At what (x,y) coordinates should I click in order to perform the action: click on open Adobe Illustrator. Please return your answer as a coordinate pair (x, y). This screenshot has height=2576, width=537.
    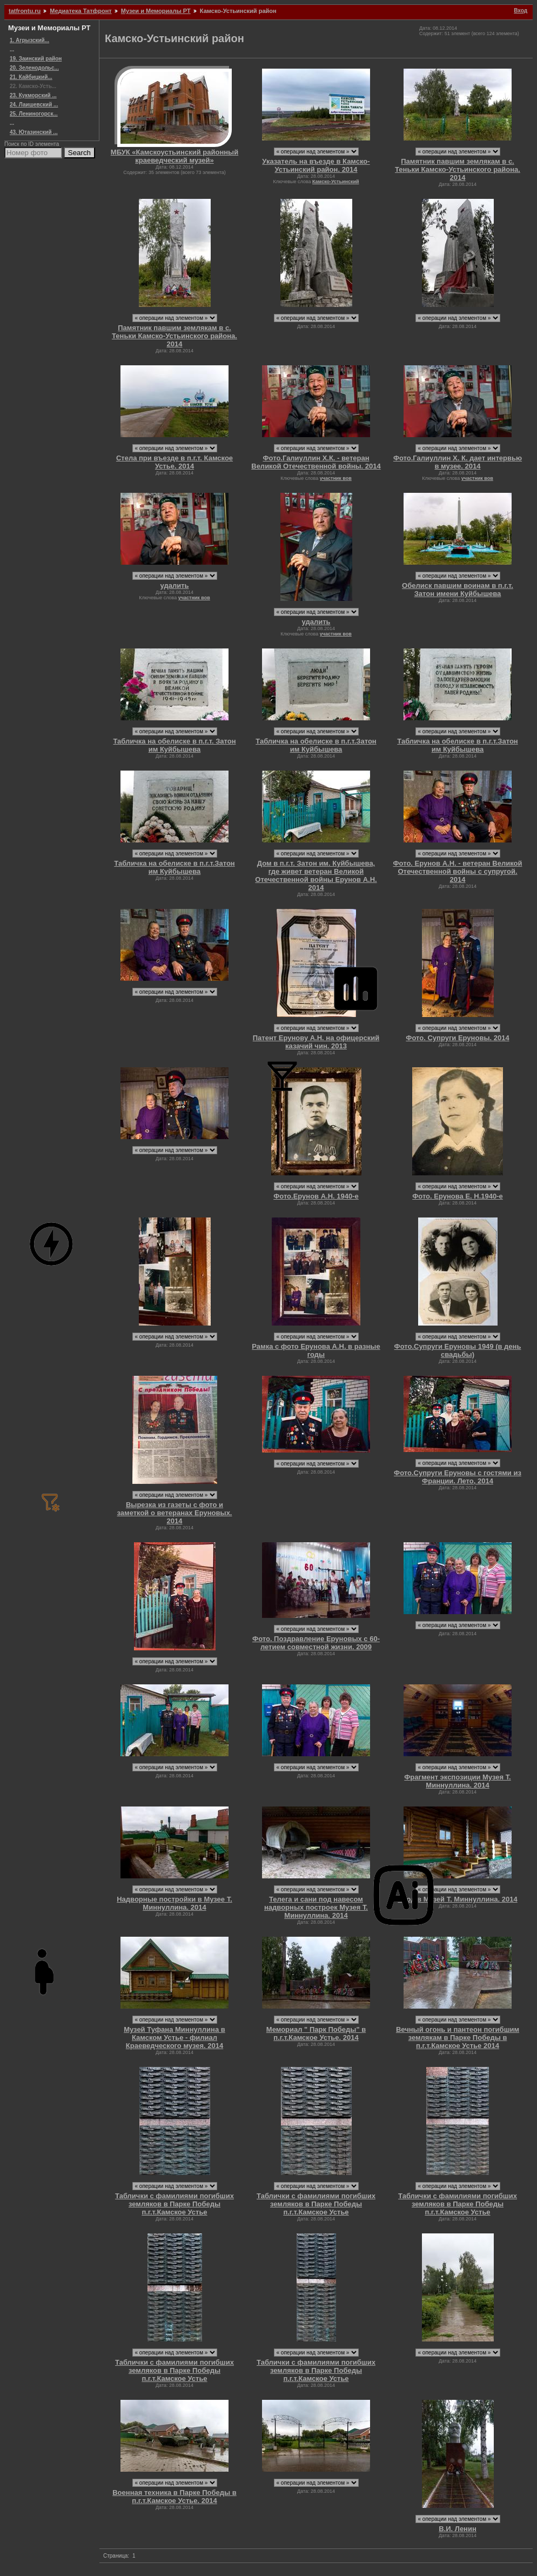
    Looking at the image, I should click on (404, 1895).